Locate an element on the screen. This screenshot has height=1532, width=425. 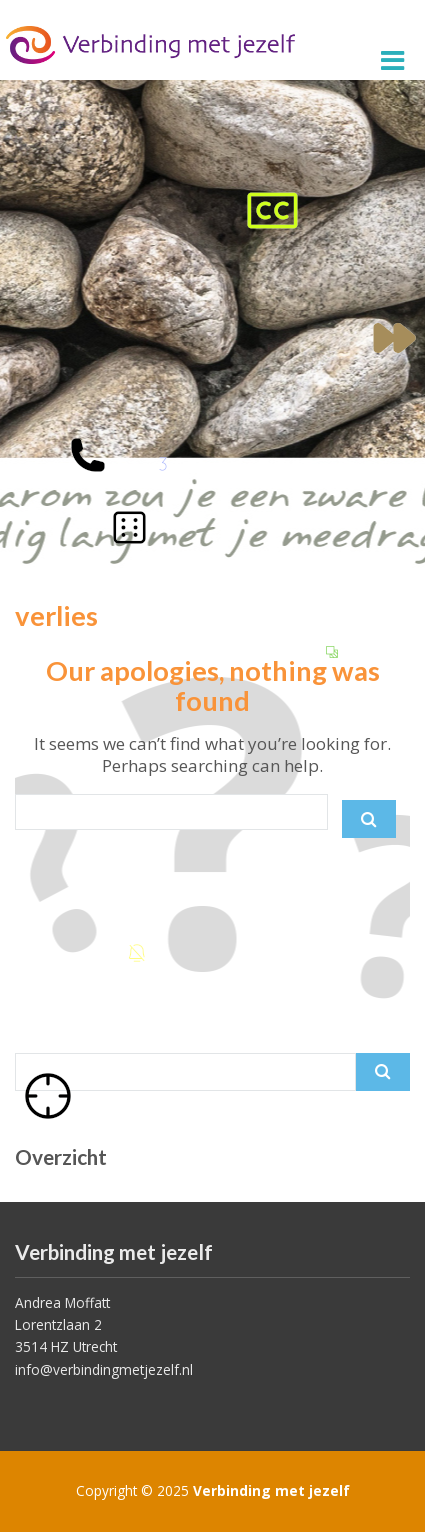
remove or subtract a layer from selection is located at coordinates (332, 652).